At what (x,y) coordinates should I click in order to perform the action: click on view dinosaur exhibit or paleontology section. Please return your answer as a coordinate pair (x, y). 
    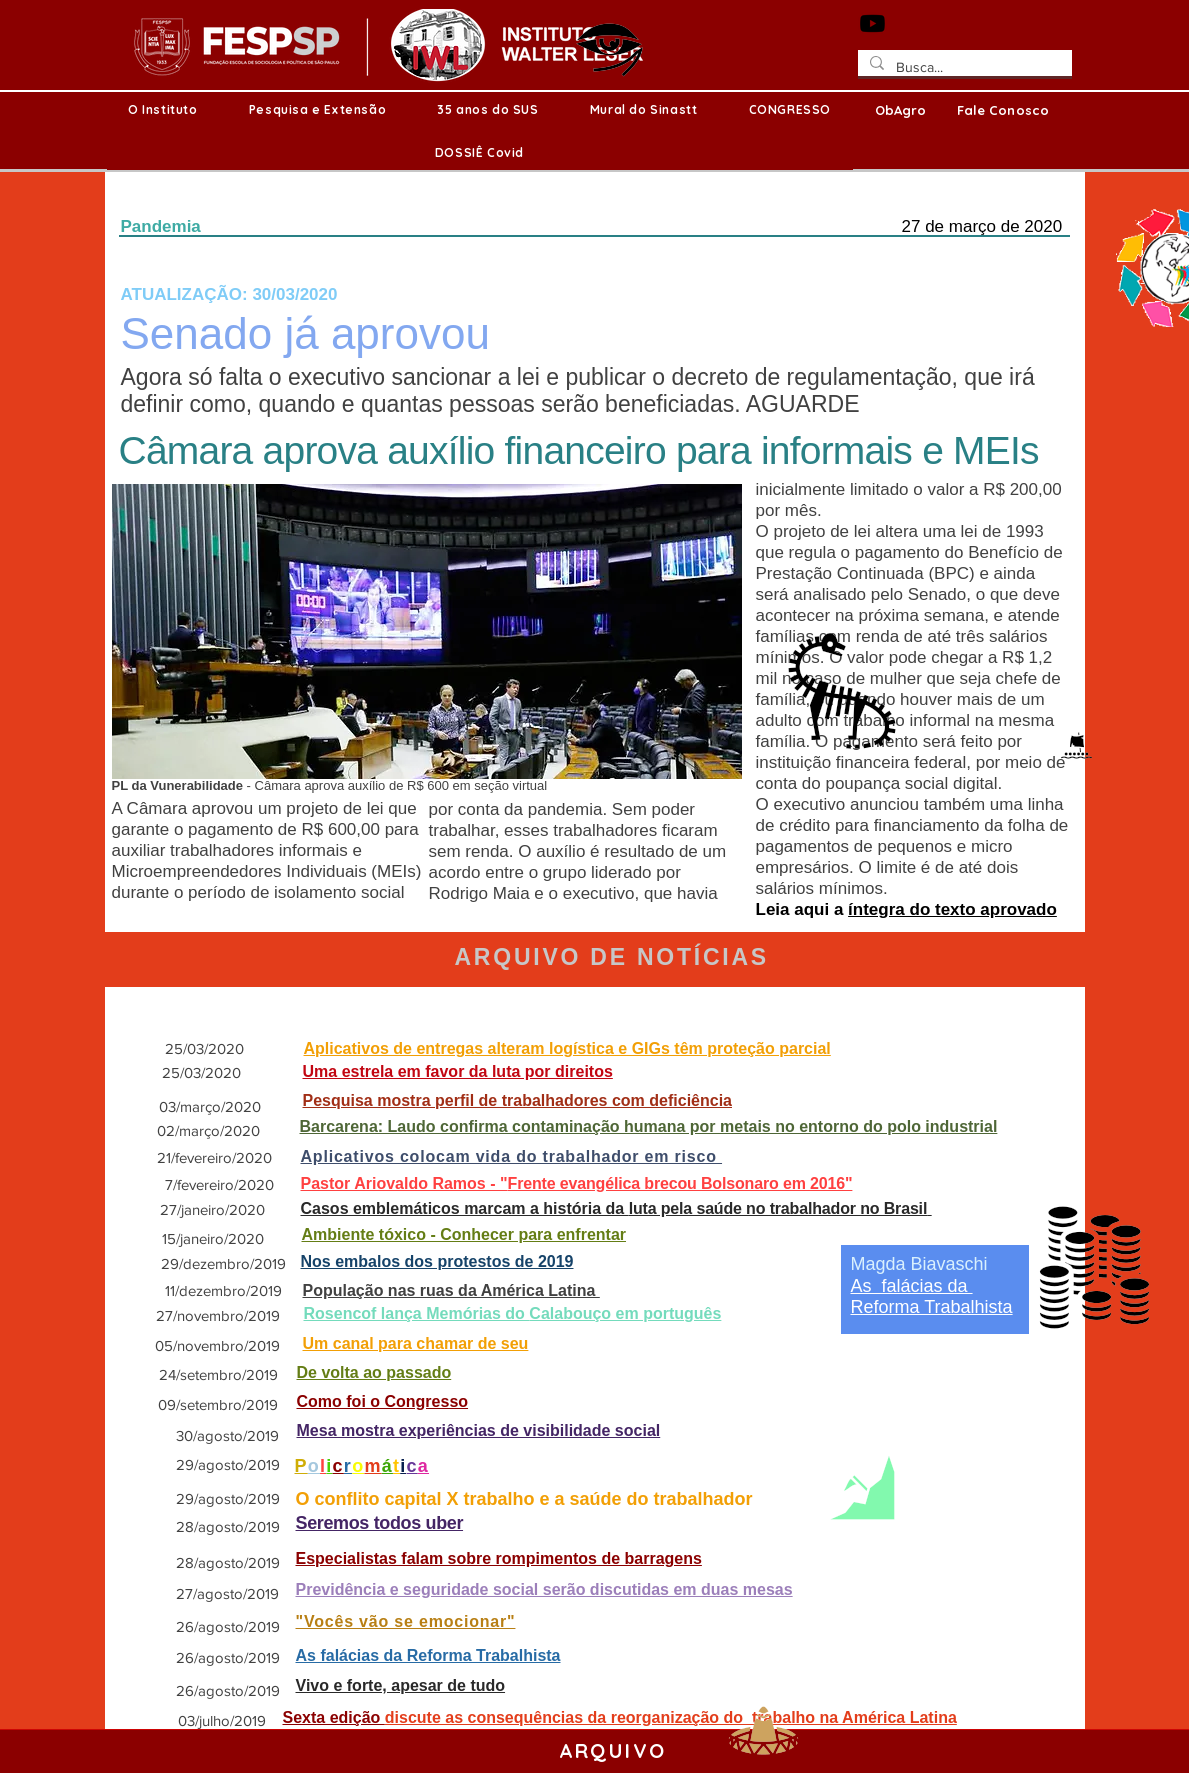
    Looking at the image, I should click on (841, 692).